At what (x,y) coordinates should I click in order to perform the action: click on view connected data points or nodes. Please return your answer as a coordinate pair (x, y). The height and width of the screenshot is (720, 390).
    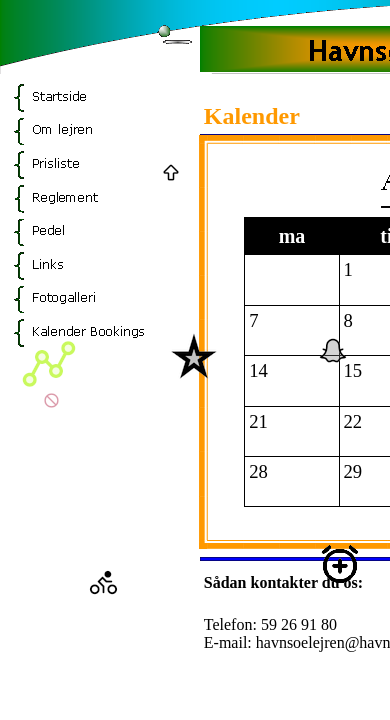
    Looking at the image, I should click on (49, 364).